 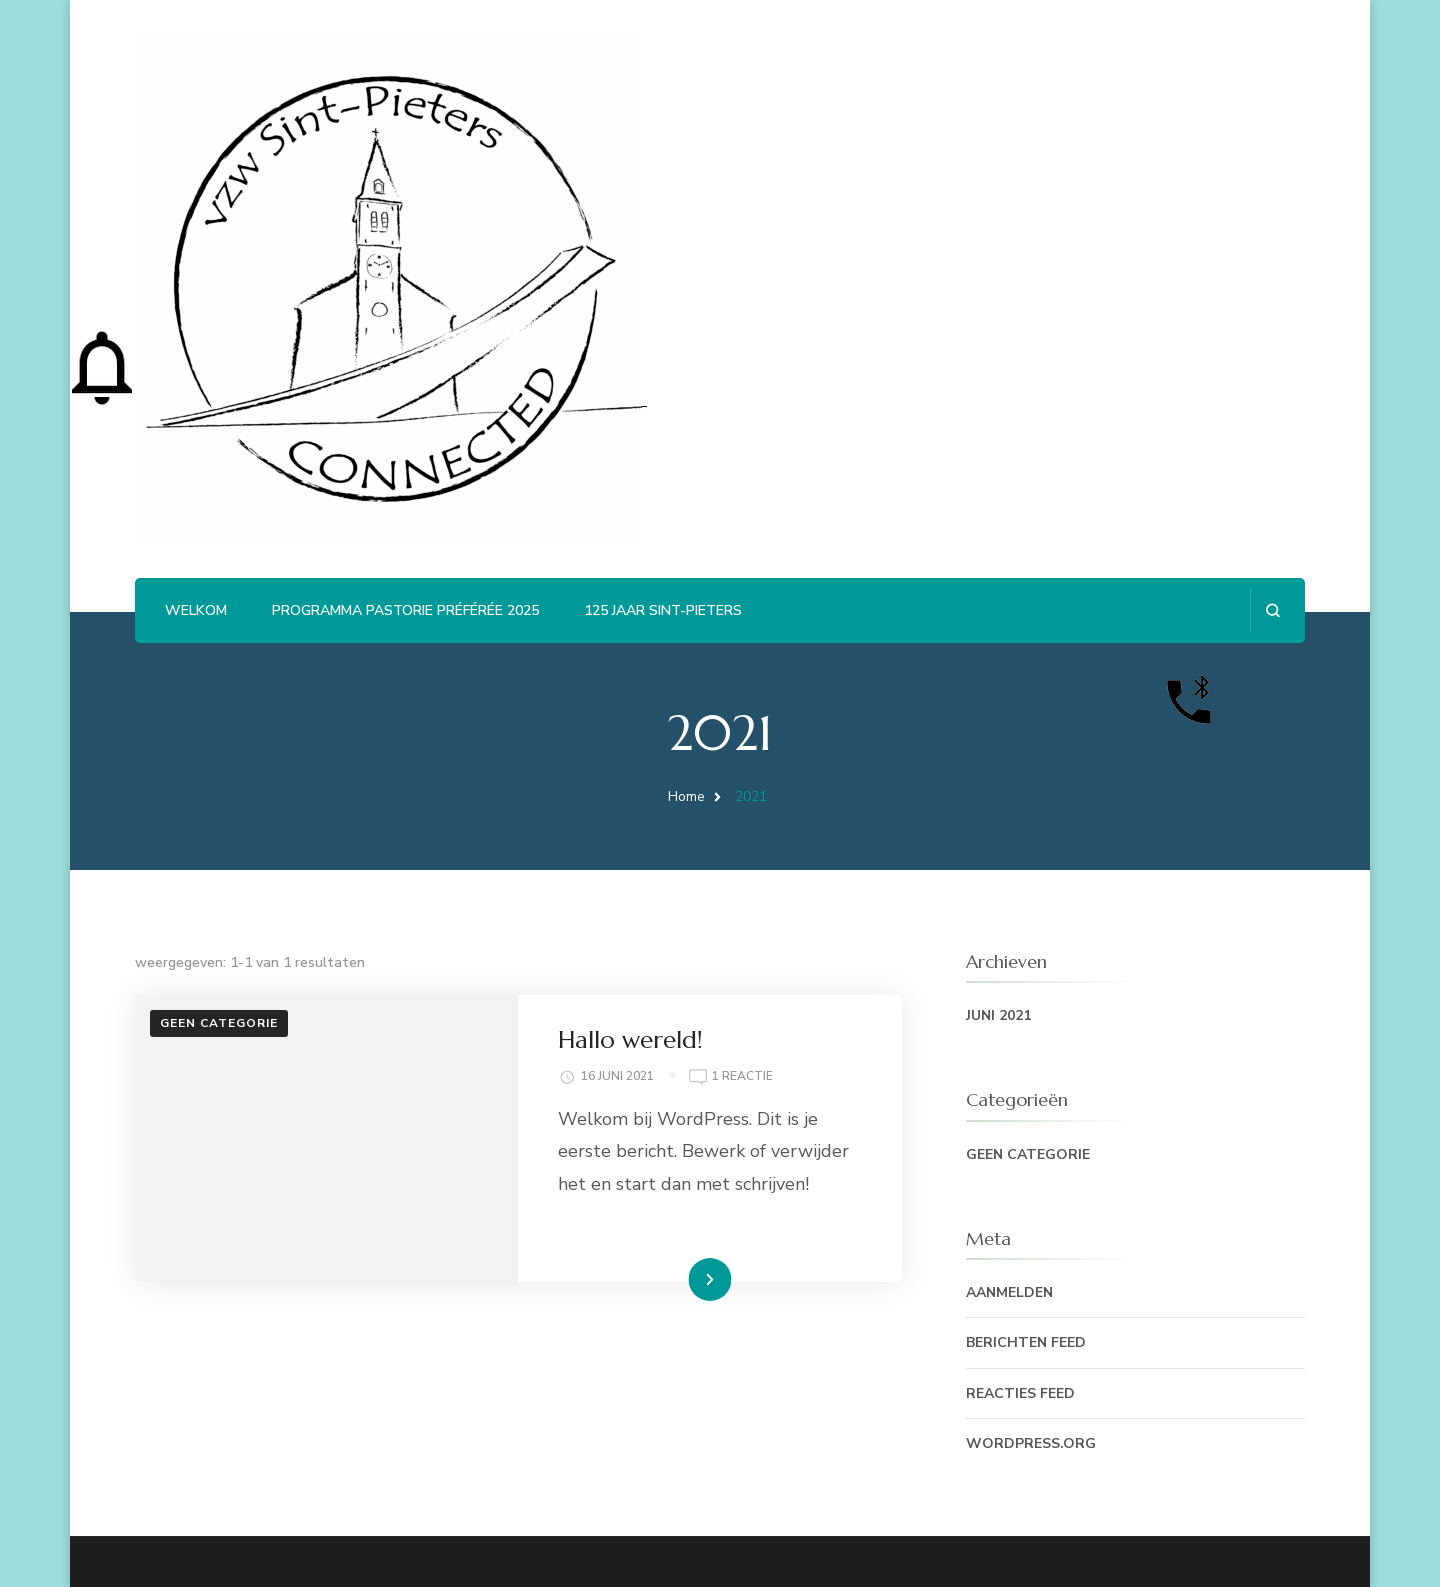 What do you see at coordinates (1189, 702) in the screenshot?
I see `indicates an active call using a bluetooth speaker` at bounding box center [1189, 702].